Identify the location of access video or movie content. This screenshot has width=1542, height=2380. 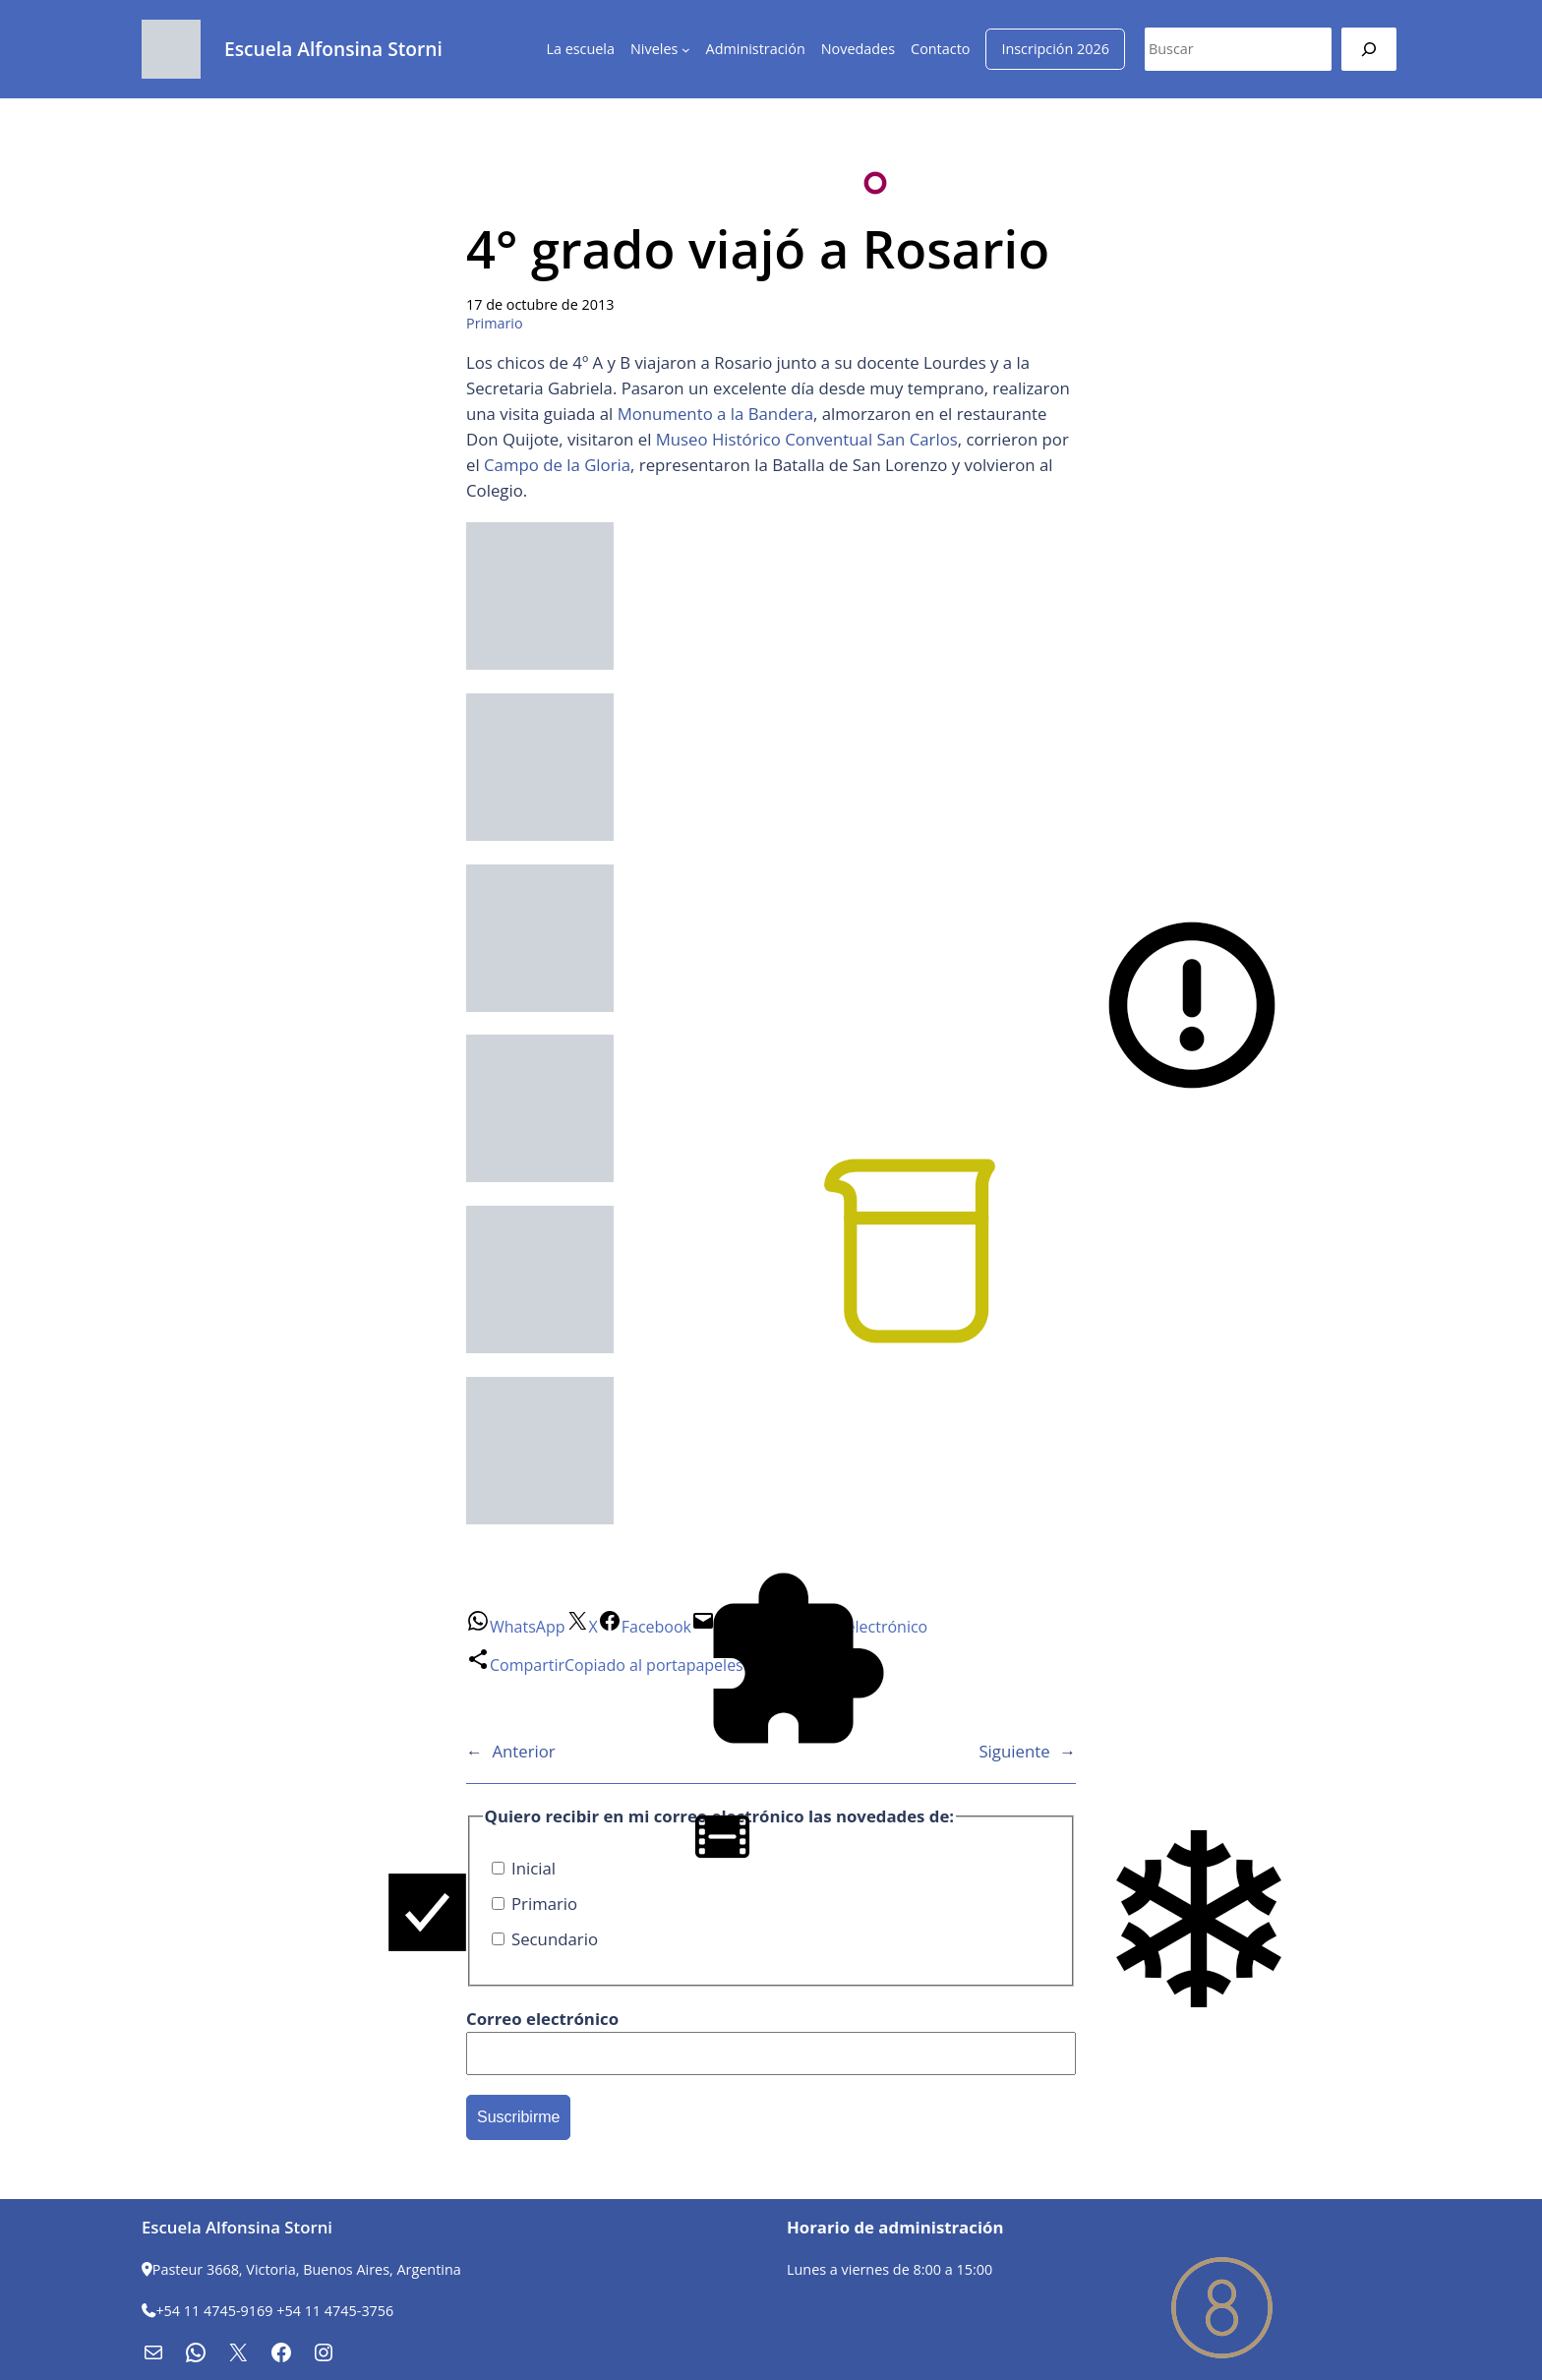
(722, 1836).